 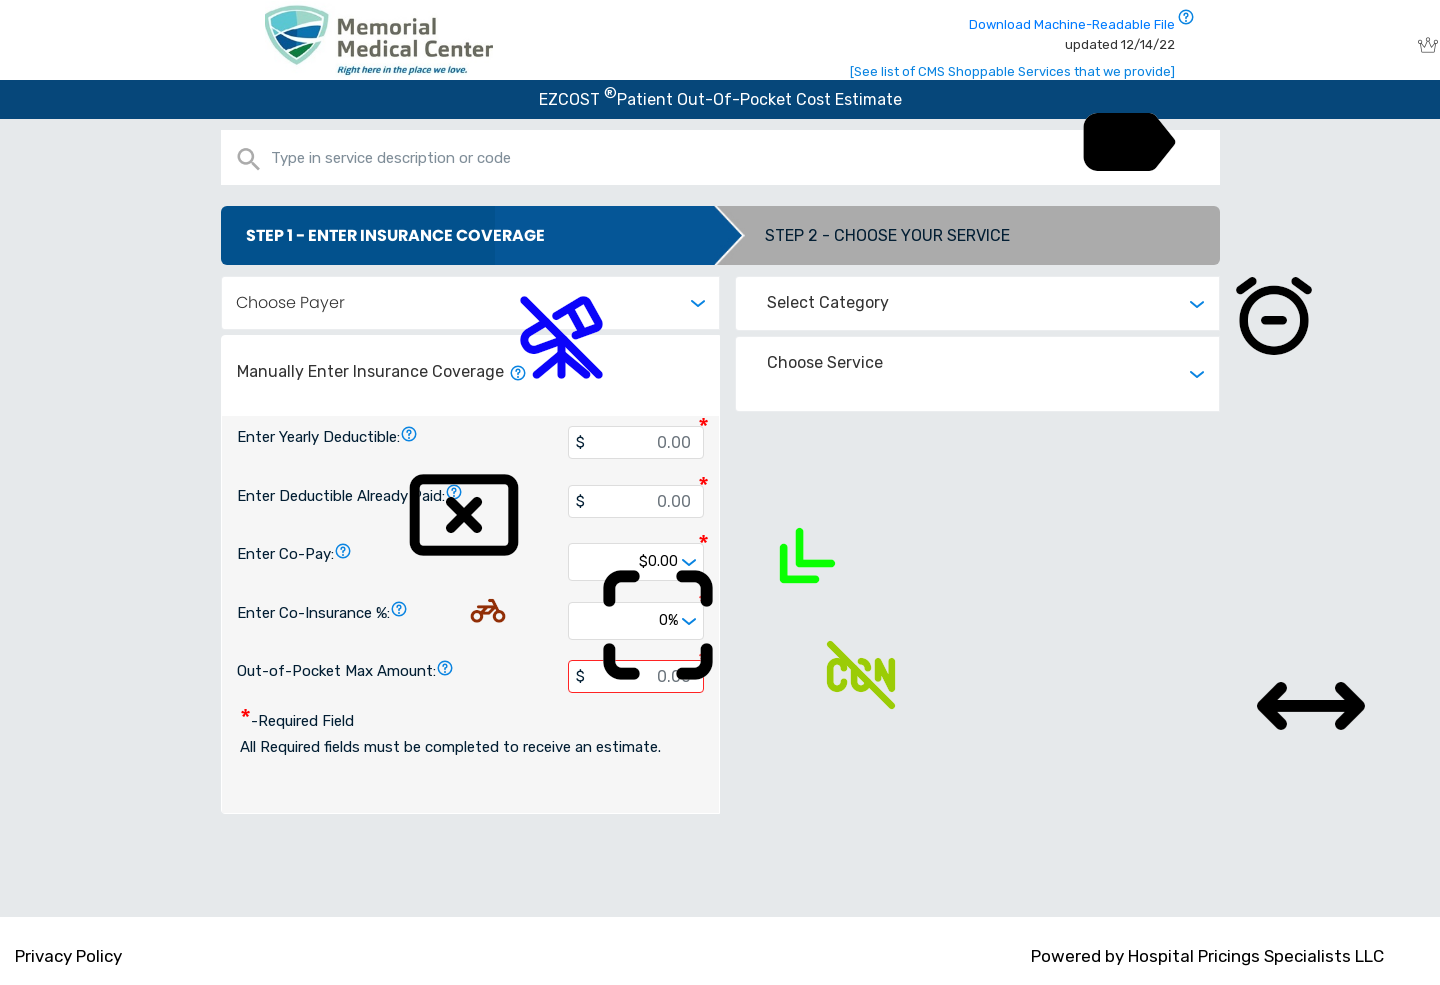 What do you see at coordinates (1428, 46) in the screenshot?
I see `indicates premium or VIP membership status` at bounding box center [1428, 46].